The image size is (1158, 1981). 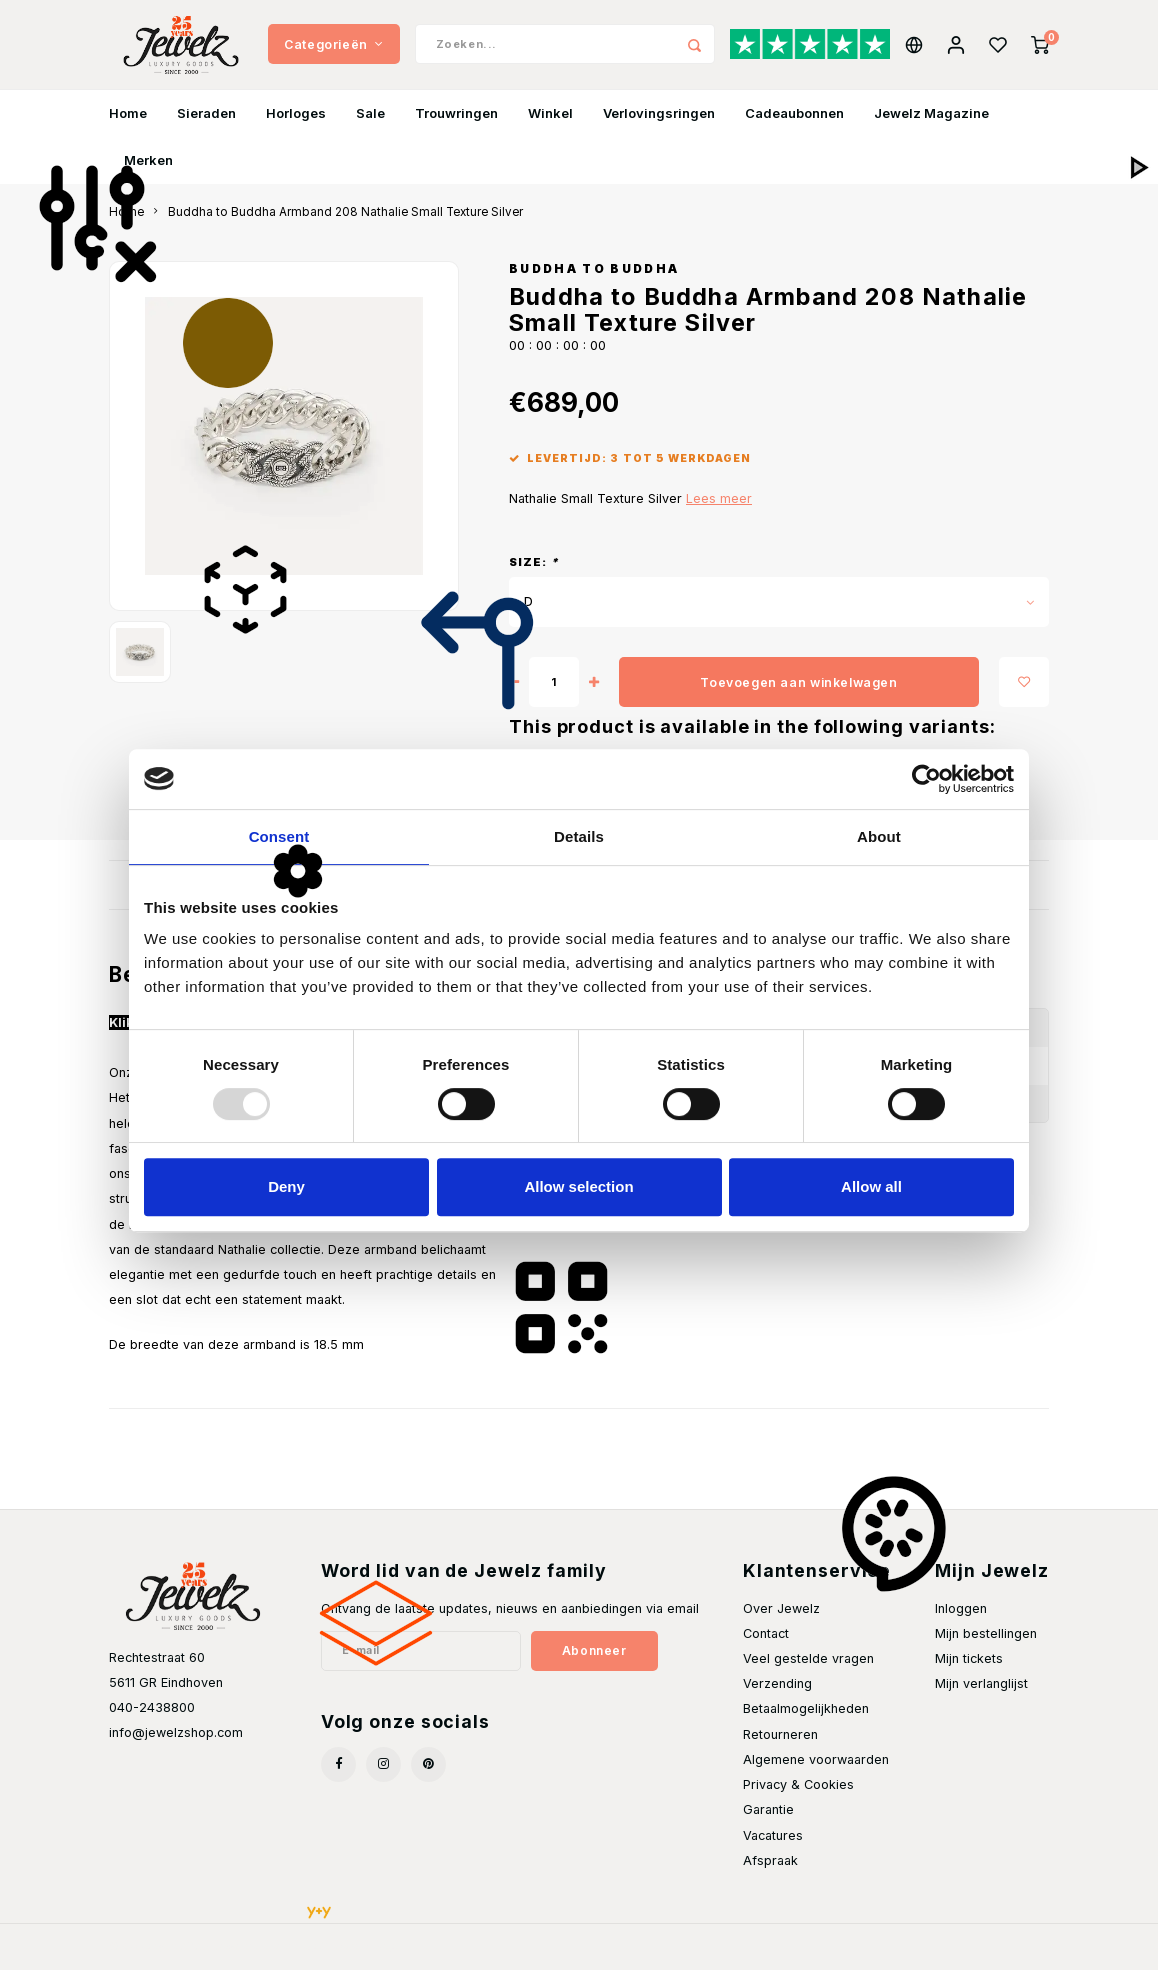 What do you see at coordinates (376, 1625) in the screenshot?
I see `view layers or stacked content` at bounding box center [376, 1625].